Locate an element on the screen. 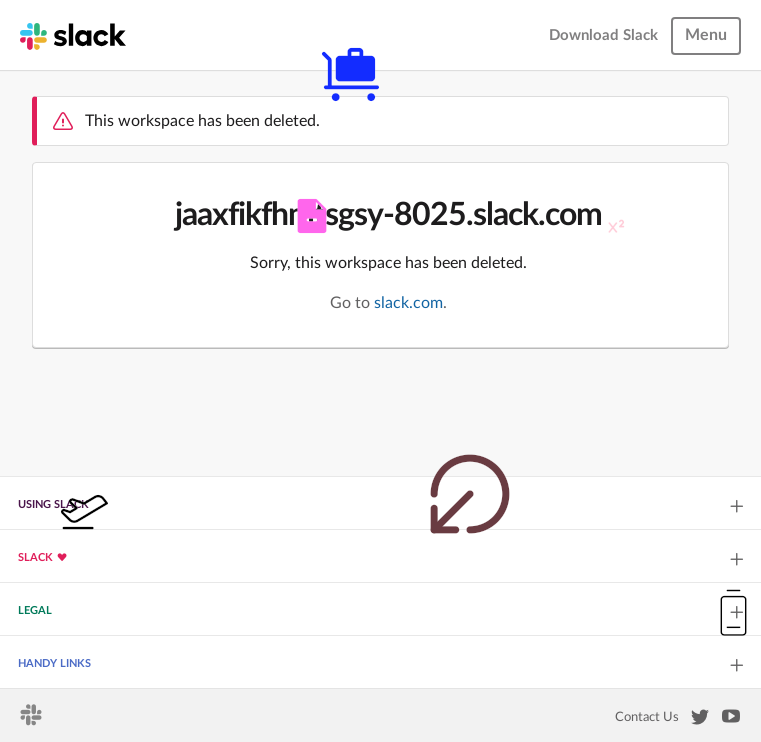 The image size is (761, 742). apply superscript formatting to selected text is located at coordinates (615, 227).